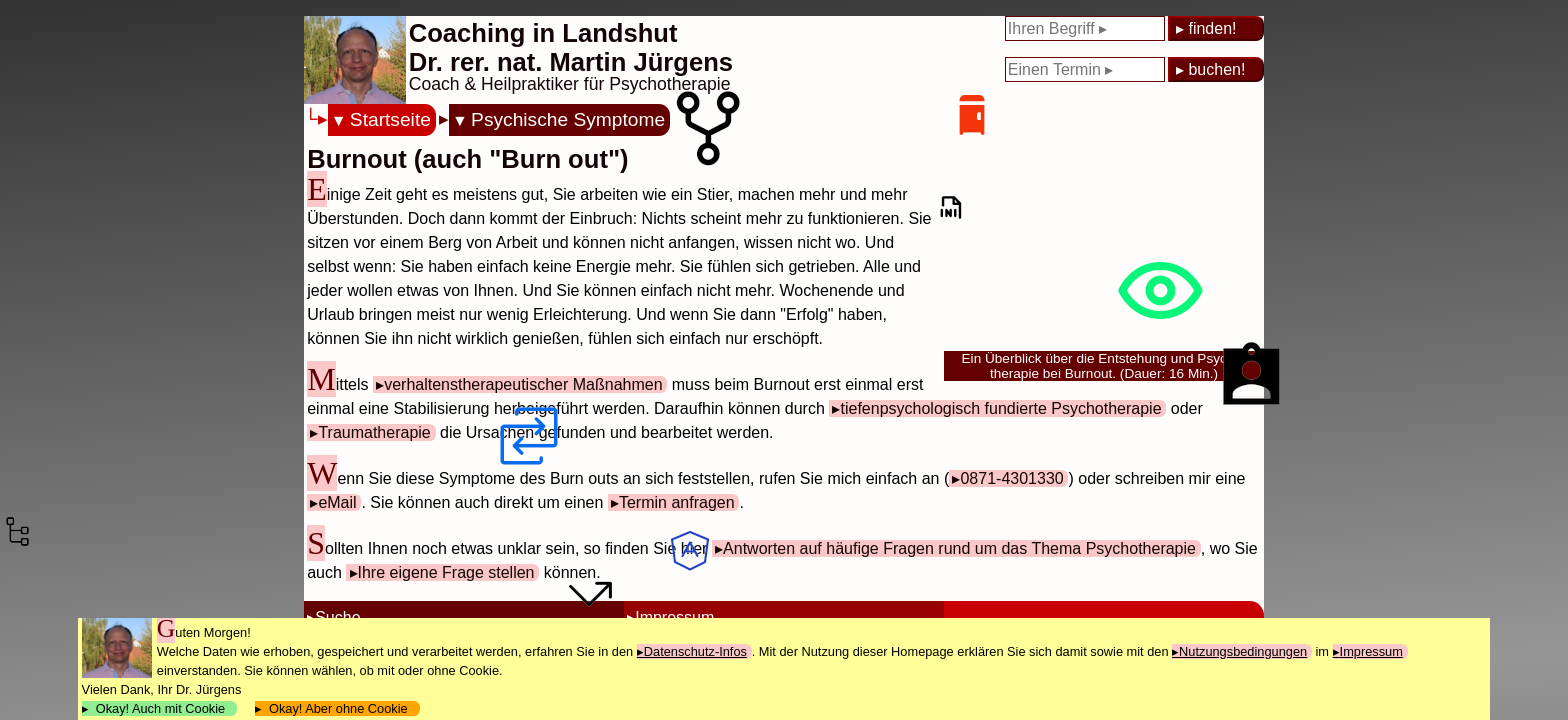 The height and width of the screenshot is (720, 1568). Describe the element at coordinates (16, 531) in the screenshot. I see `view hierarchical folder structure` at that location.